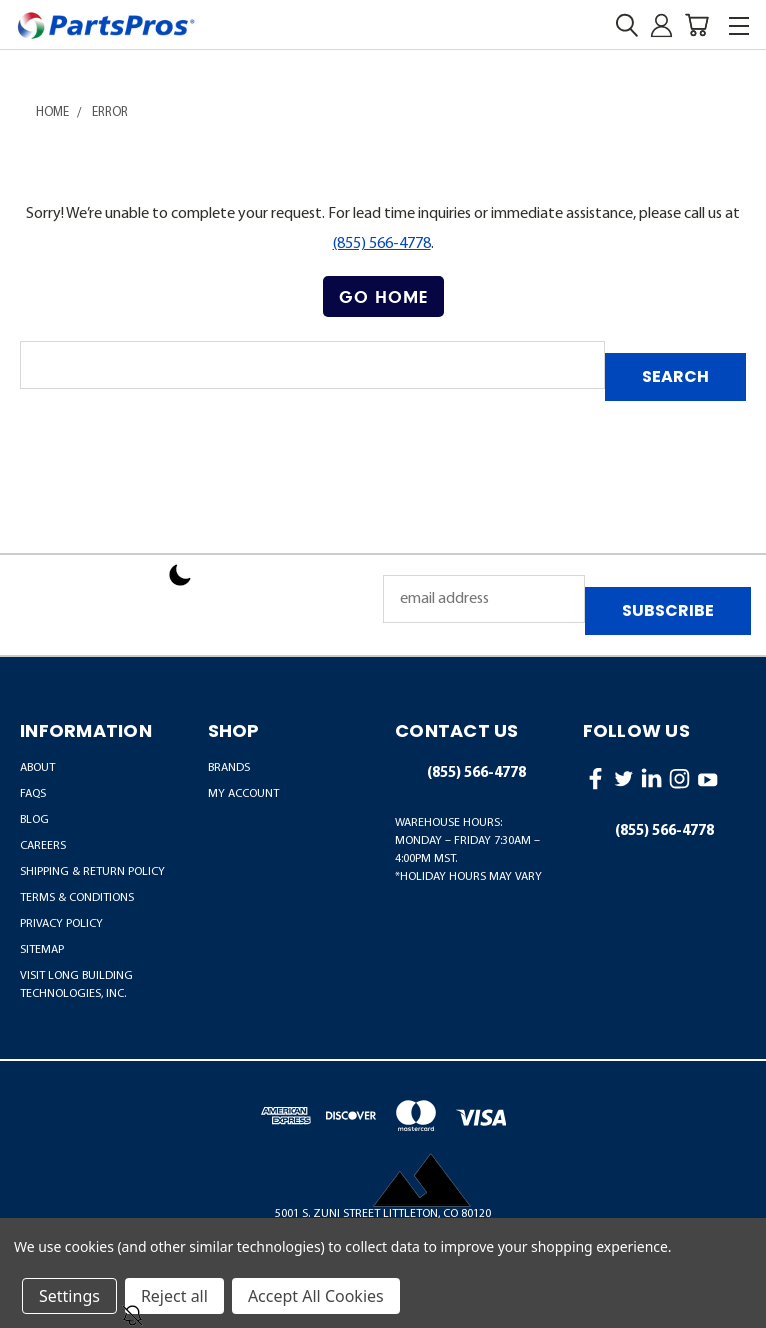  What do you see at coordinates (422, 1180) in the screenshot?
I see `view landscape or nature photos` at bounding box center [422, 1180].